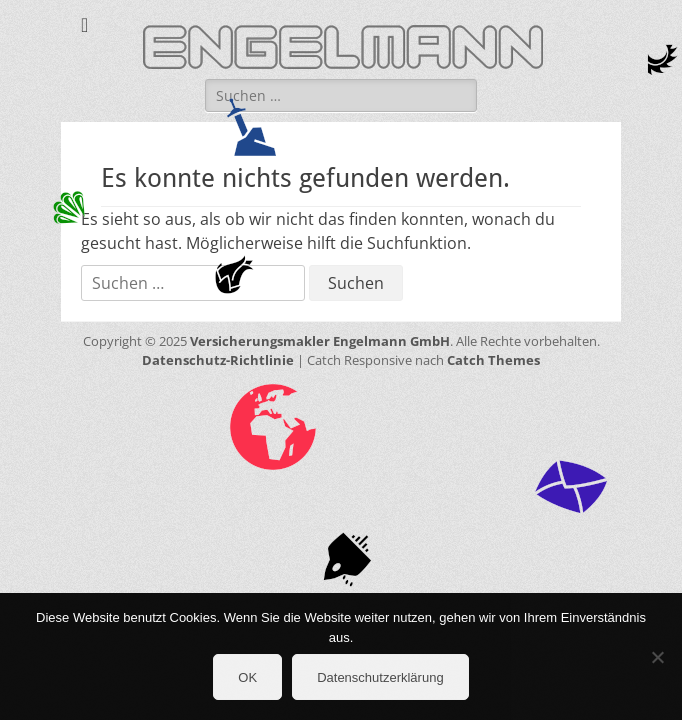  Describe the element at coordinates (69, 207) in the screenshot. I see `select claw or slash attack ability` at that location.